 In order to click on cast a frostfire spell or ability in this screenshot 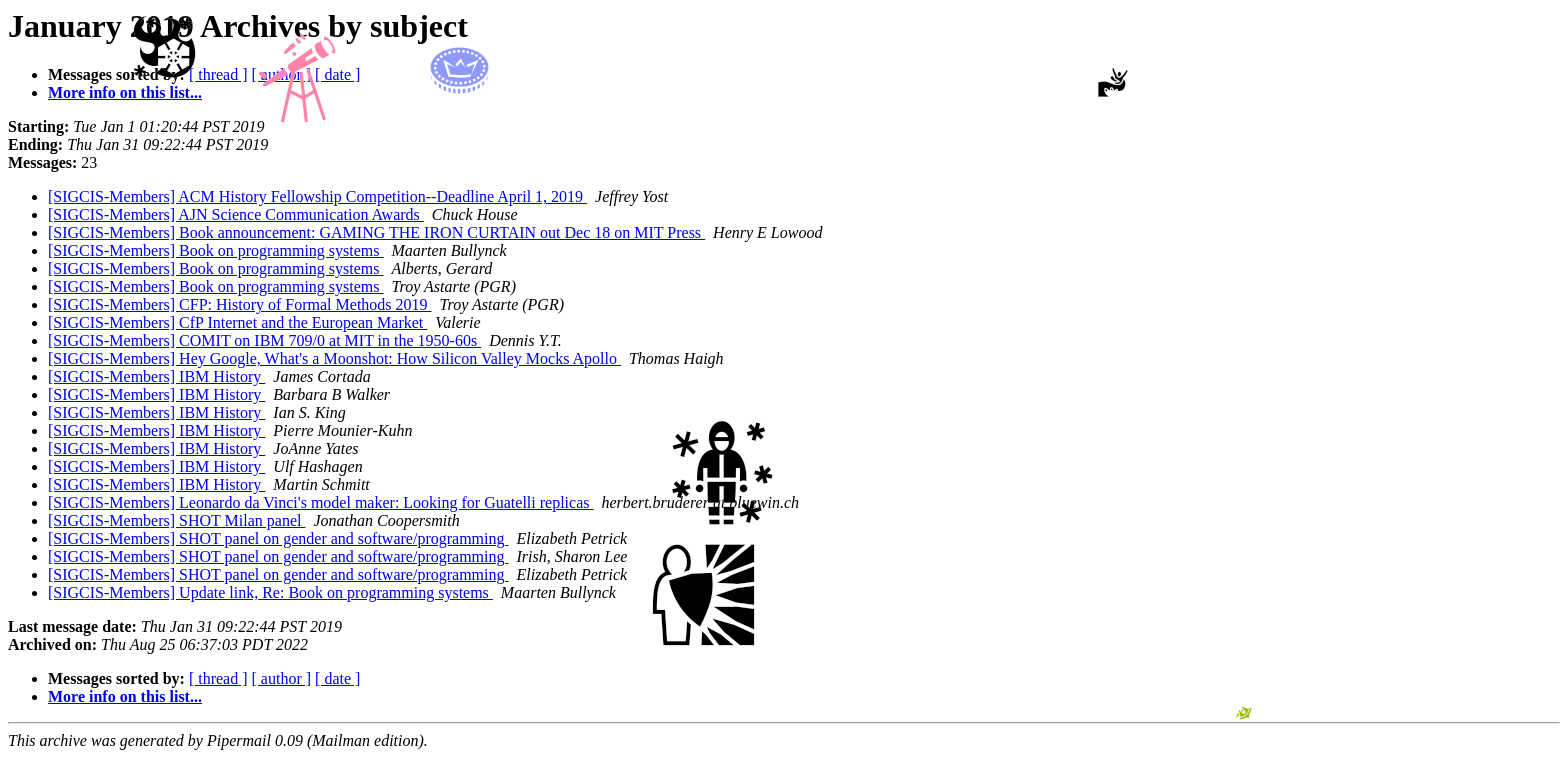, I will do `click(163, 46)`.